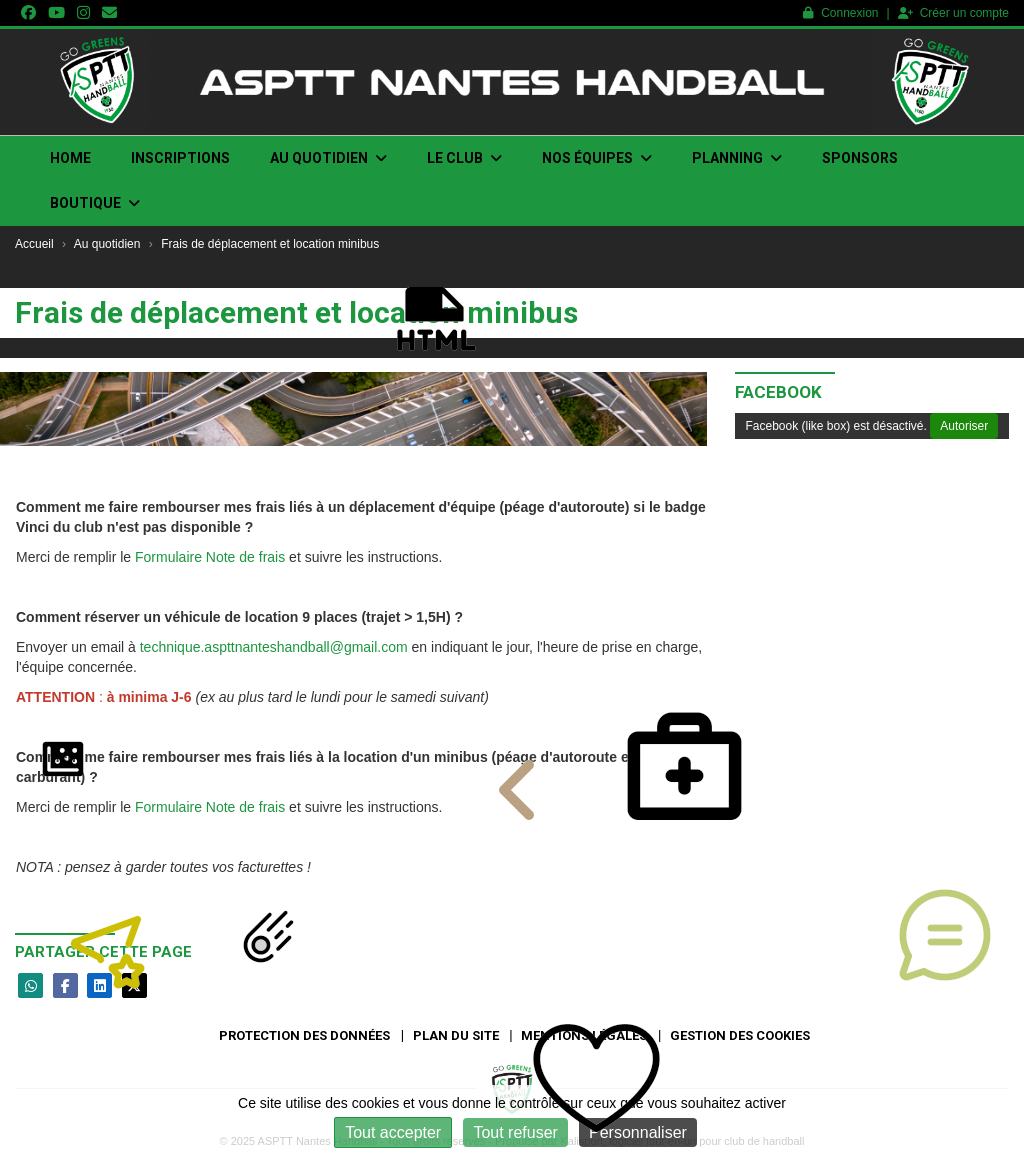 Image resolution: width=1024 pixels, height=1160 pixels. Describe the element at coordinates (434, 321) in the screenshot. I see `view or open an HTML file` at that location.